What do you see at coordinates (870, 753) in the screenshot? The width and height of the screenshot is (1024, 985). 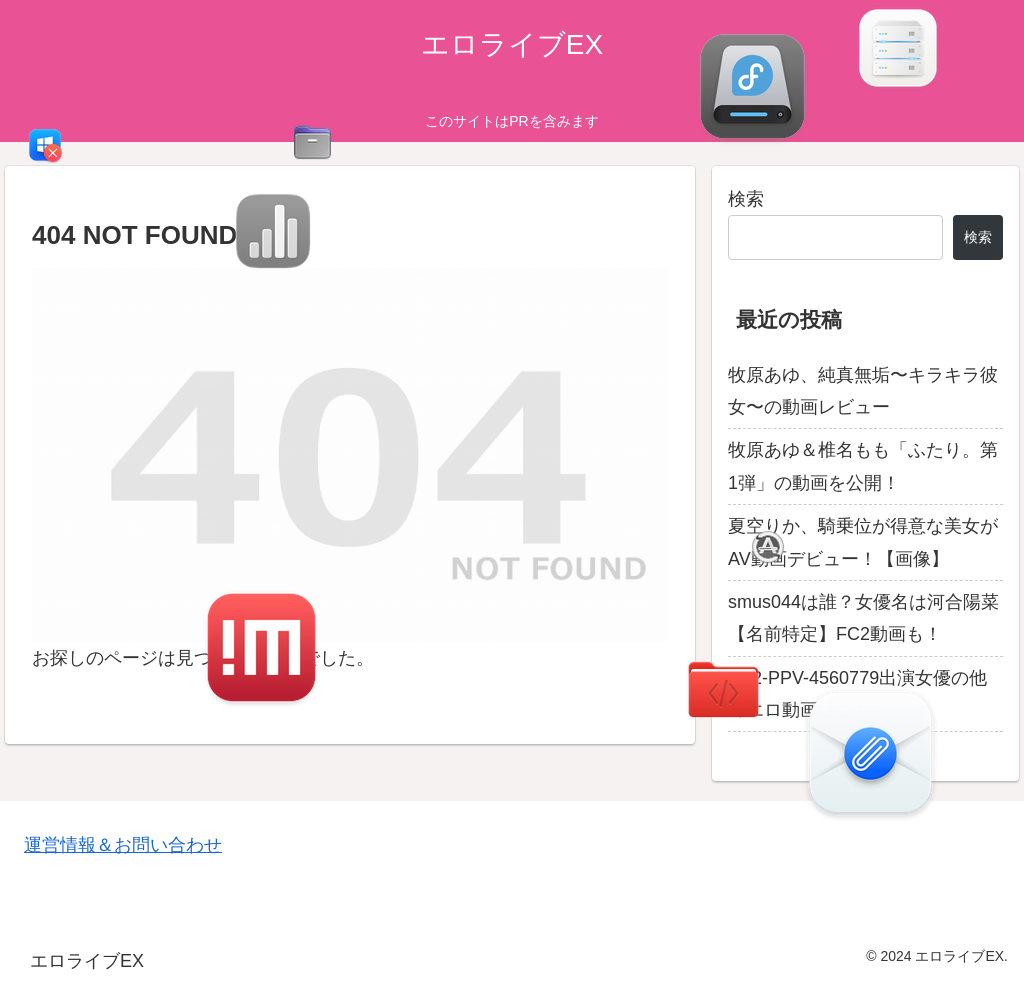 I see `open email attachment viewer` at bounding box center [870, 753].